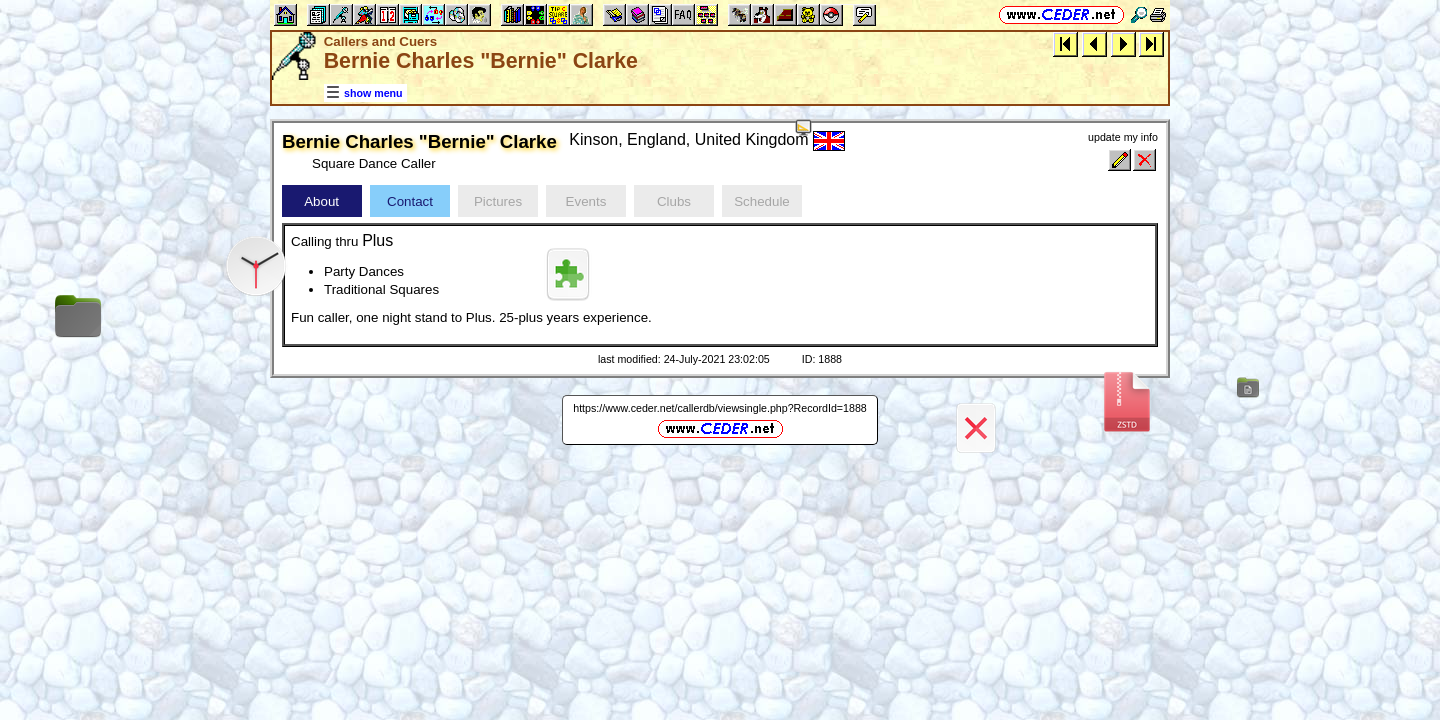 The image size is (1440, 720). I want to click on access display settings, so click(803, 127).